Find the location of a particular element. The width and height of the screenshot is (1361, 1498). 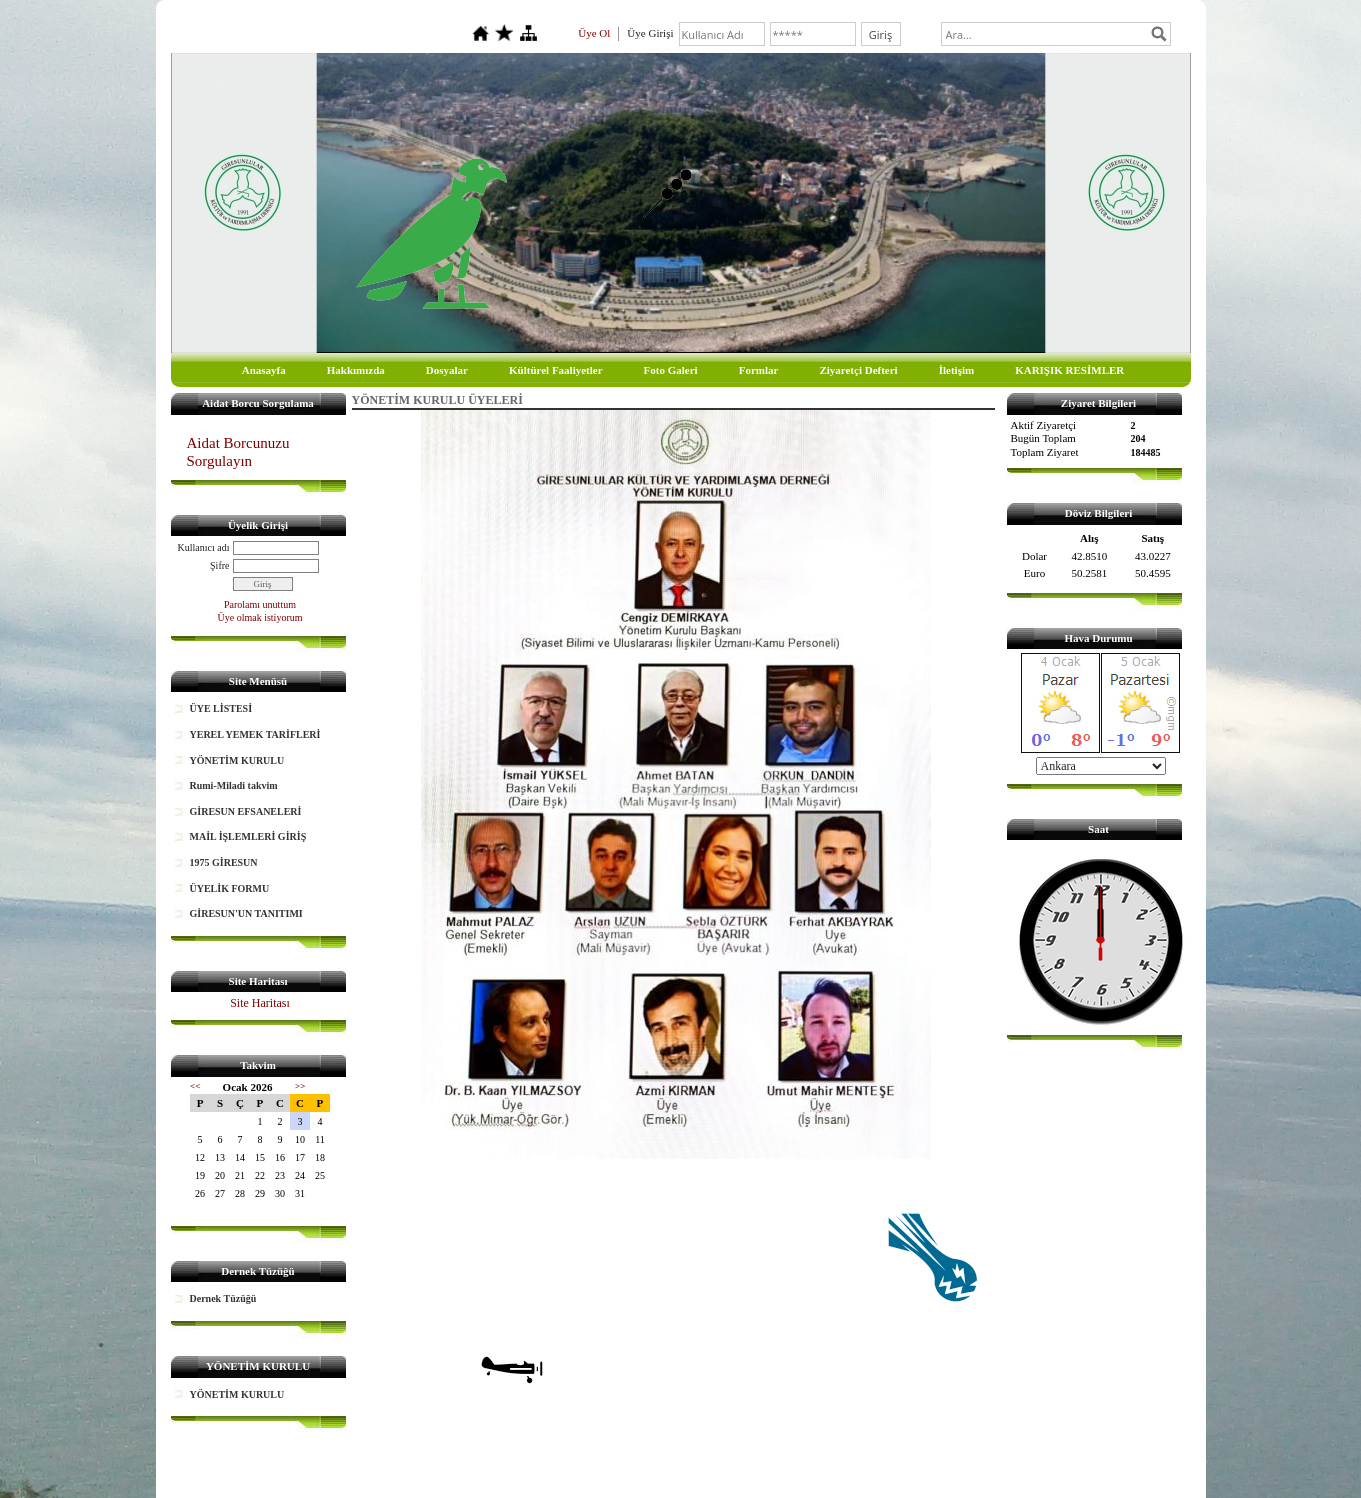

indicates incoming threat or danger event in game is located at coordinates (933, 1258).